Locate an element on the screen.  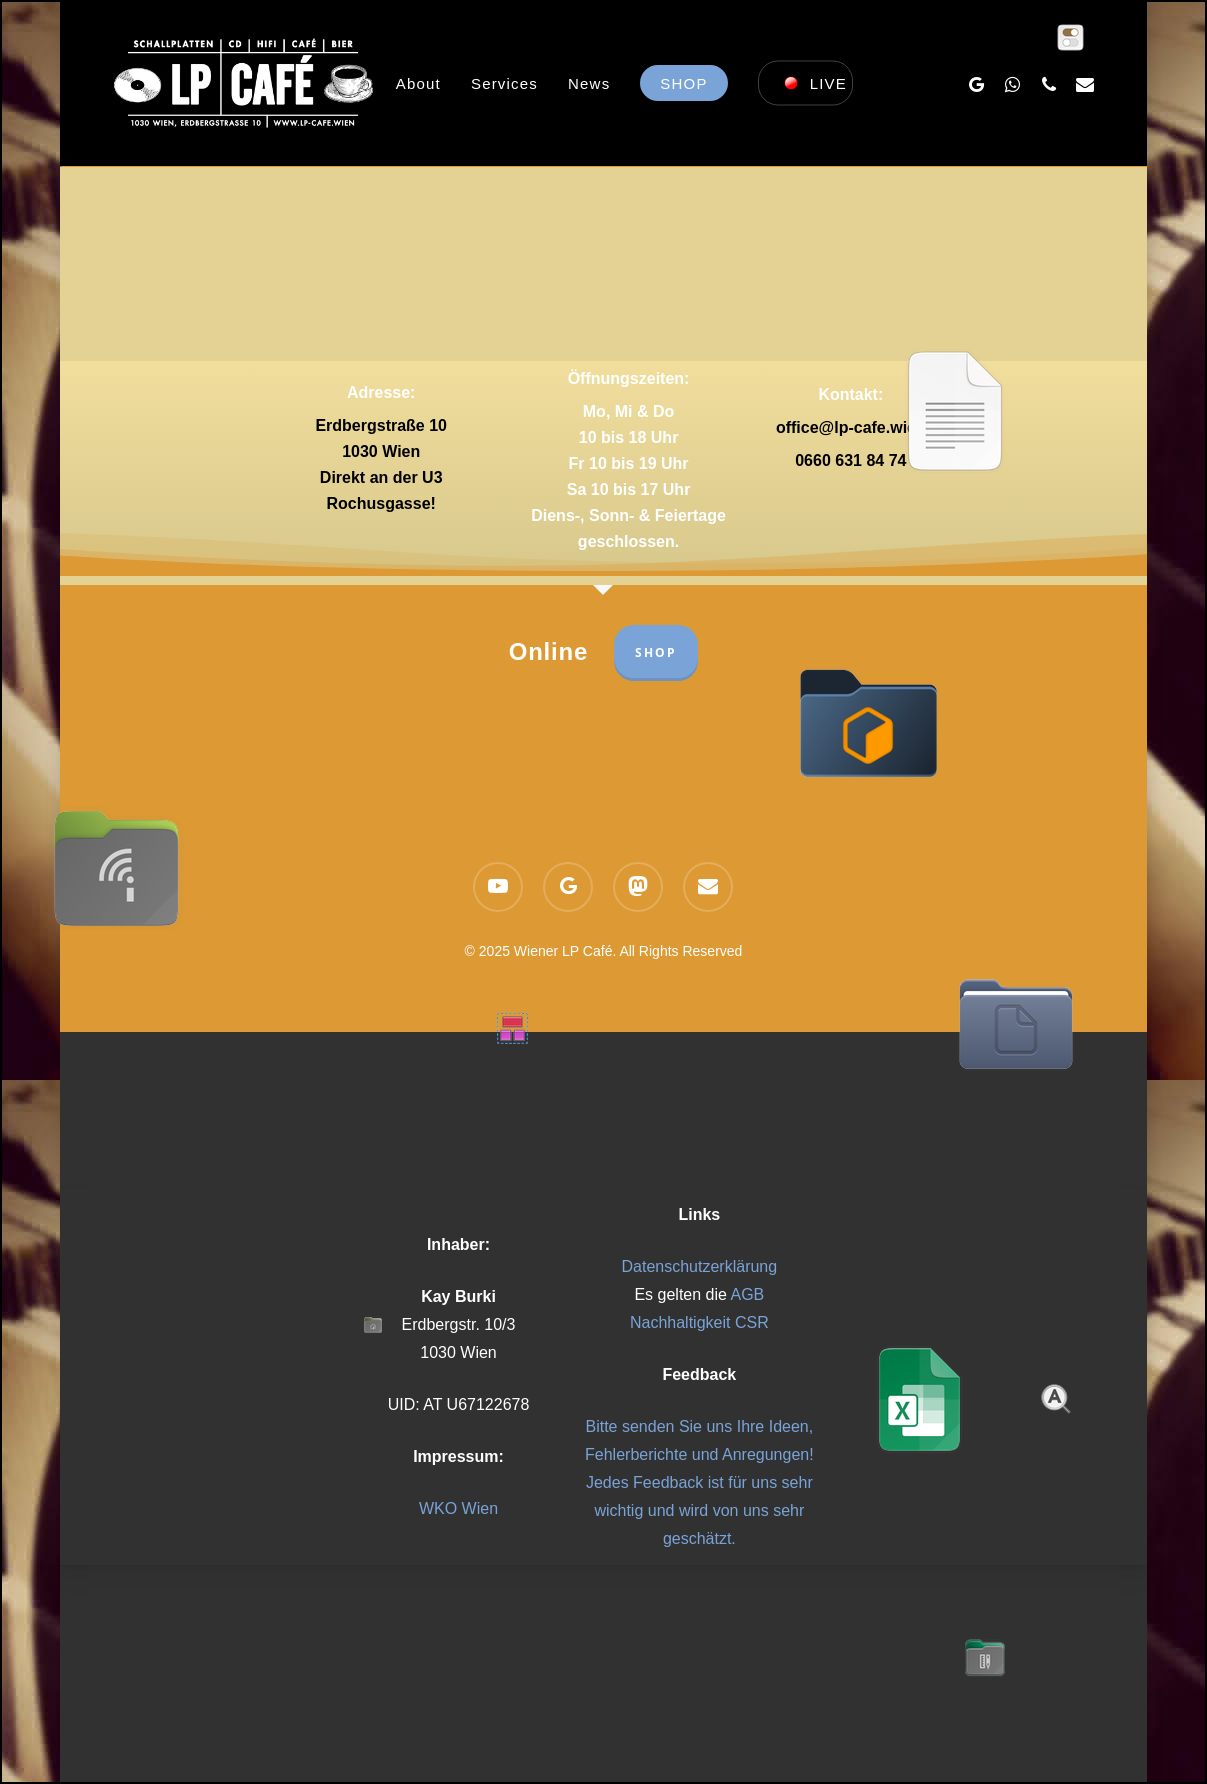
open amazon thinkbox project files is located at coordinates (868, 727).